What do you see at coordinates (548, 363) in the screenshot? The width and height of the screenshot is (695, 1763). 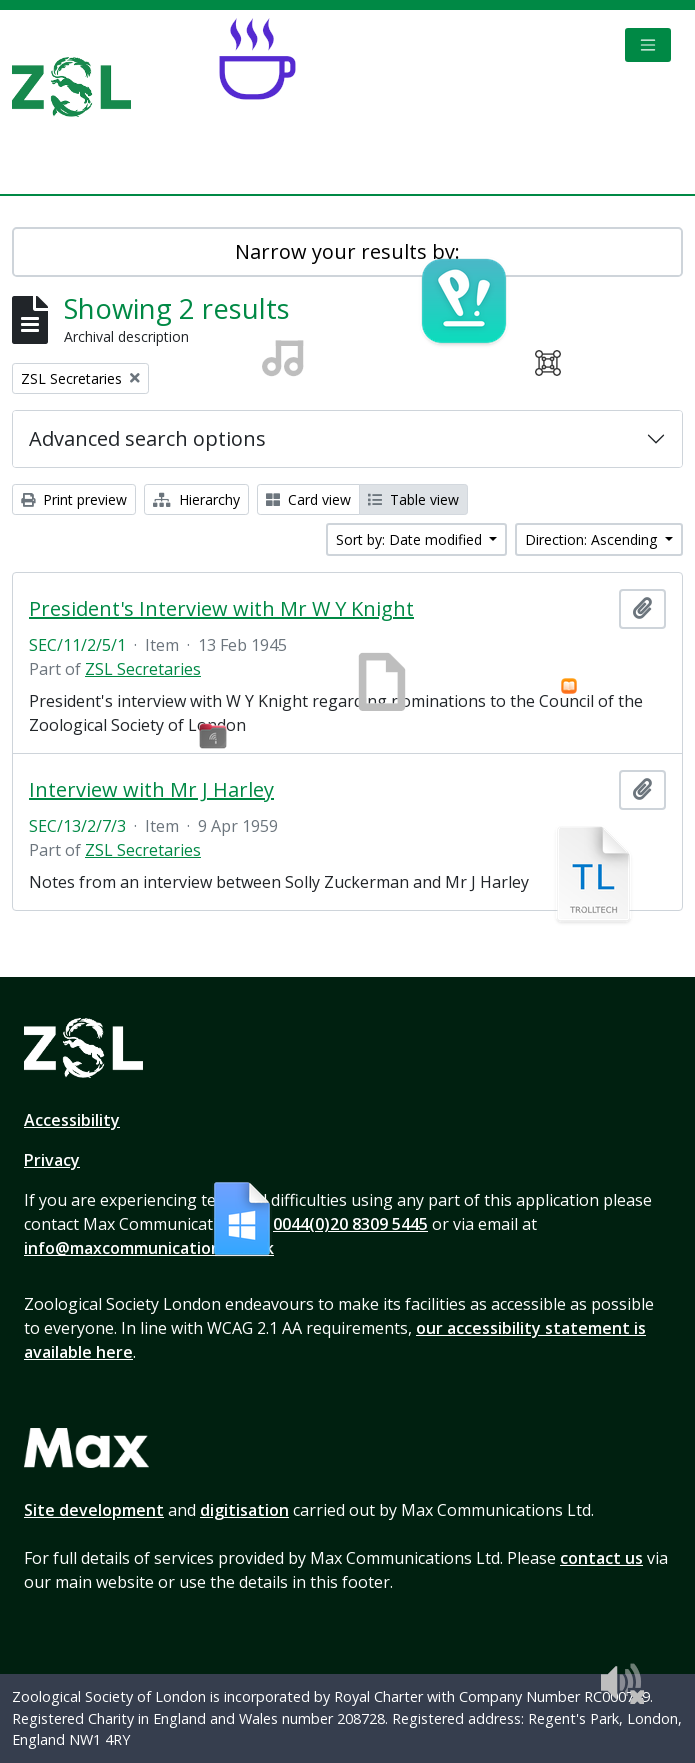 I see `open gnome boxes virtual machine manager` at bounding box center [548, 363].